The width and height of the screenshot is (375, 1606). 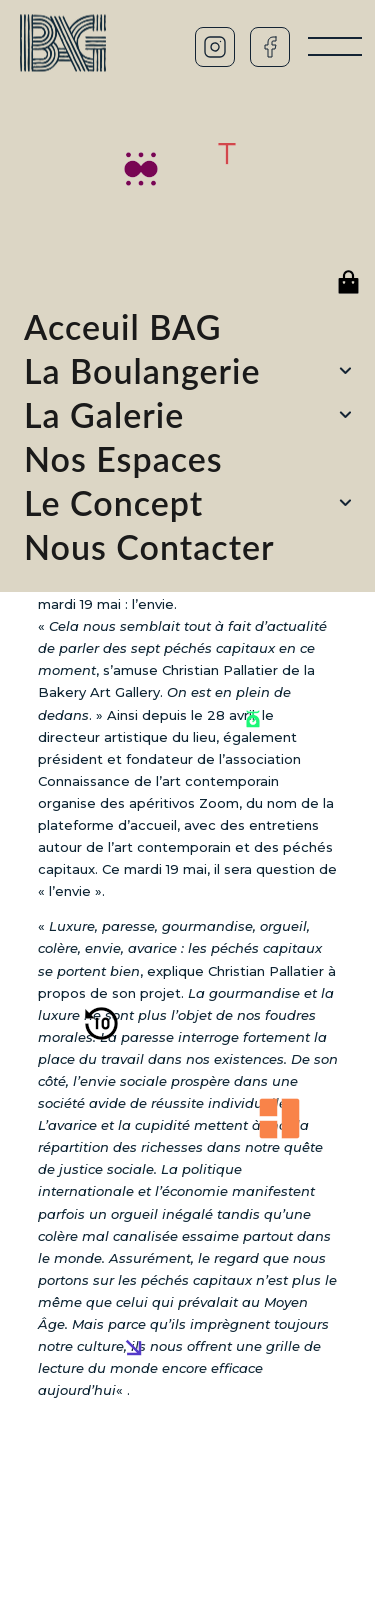 I want to click on navigate to the next item below, so click(x=133, y=1347).